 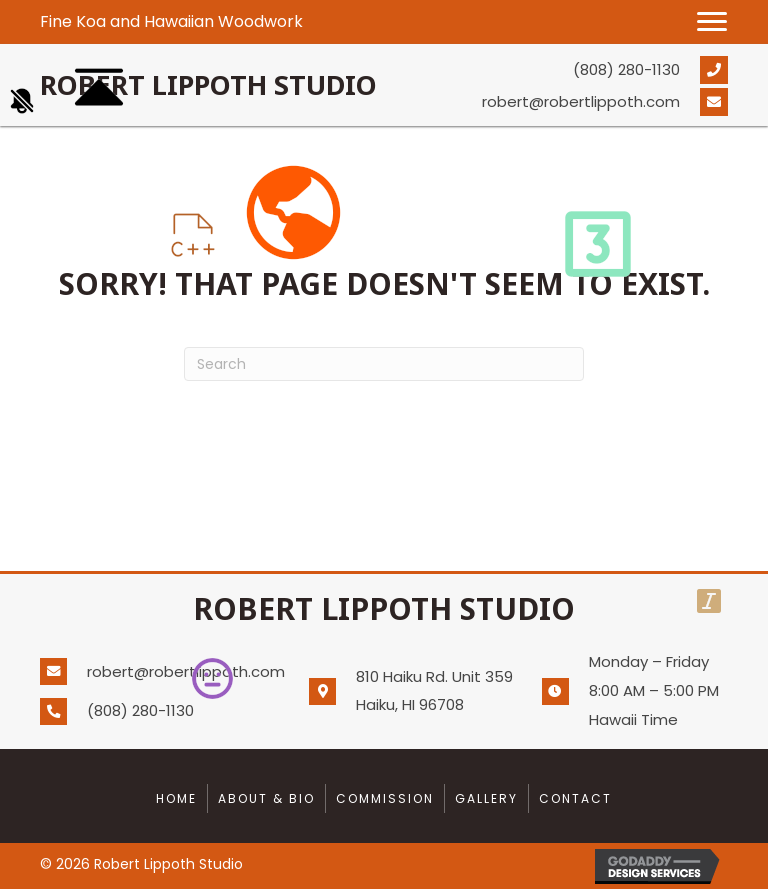 I want to click on collapse to top or minimize panel, so click(x=99, y=86).